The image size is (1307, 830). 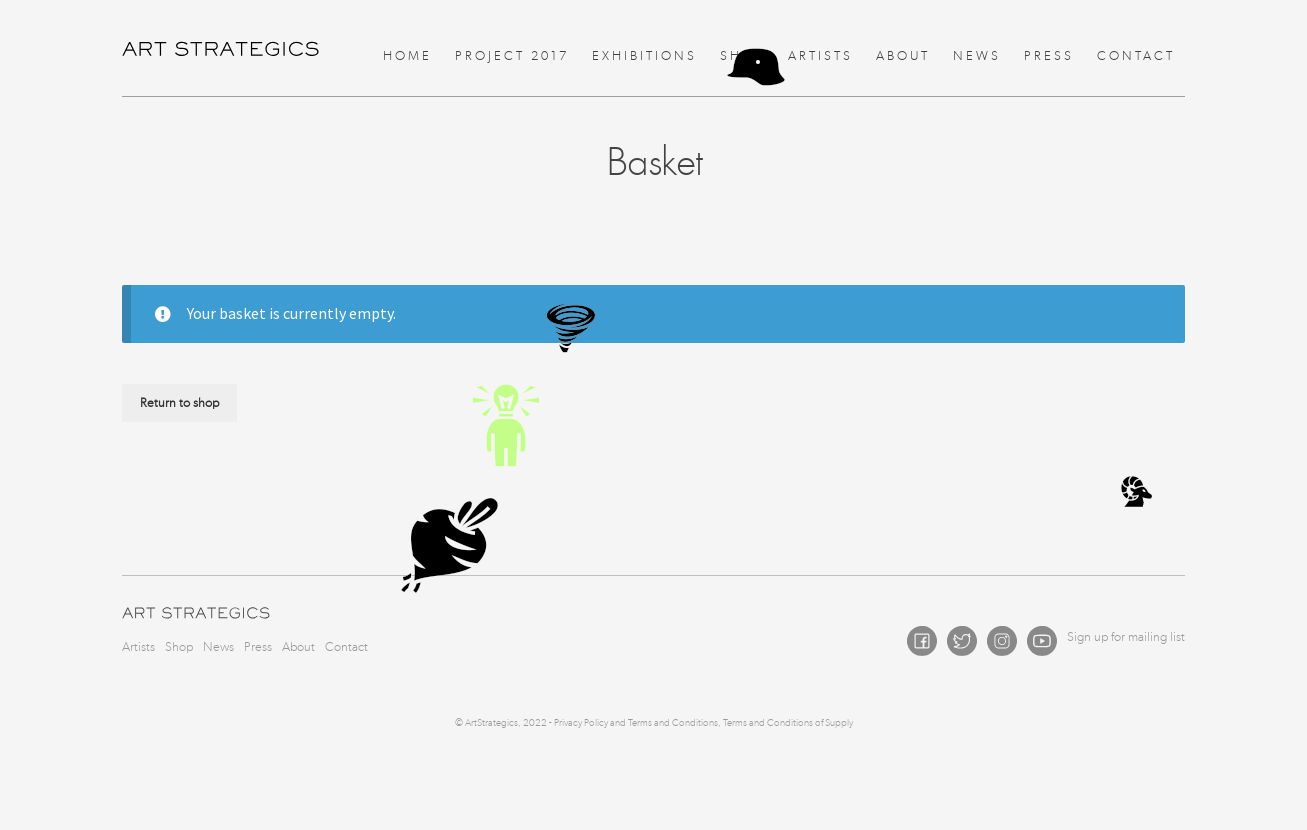 What do you see at coordinates (1136, 491) in the screenshot?
I see `view ram or aries zodiac sign` at bounding box center [1136, 491].